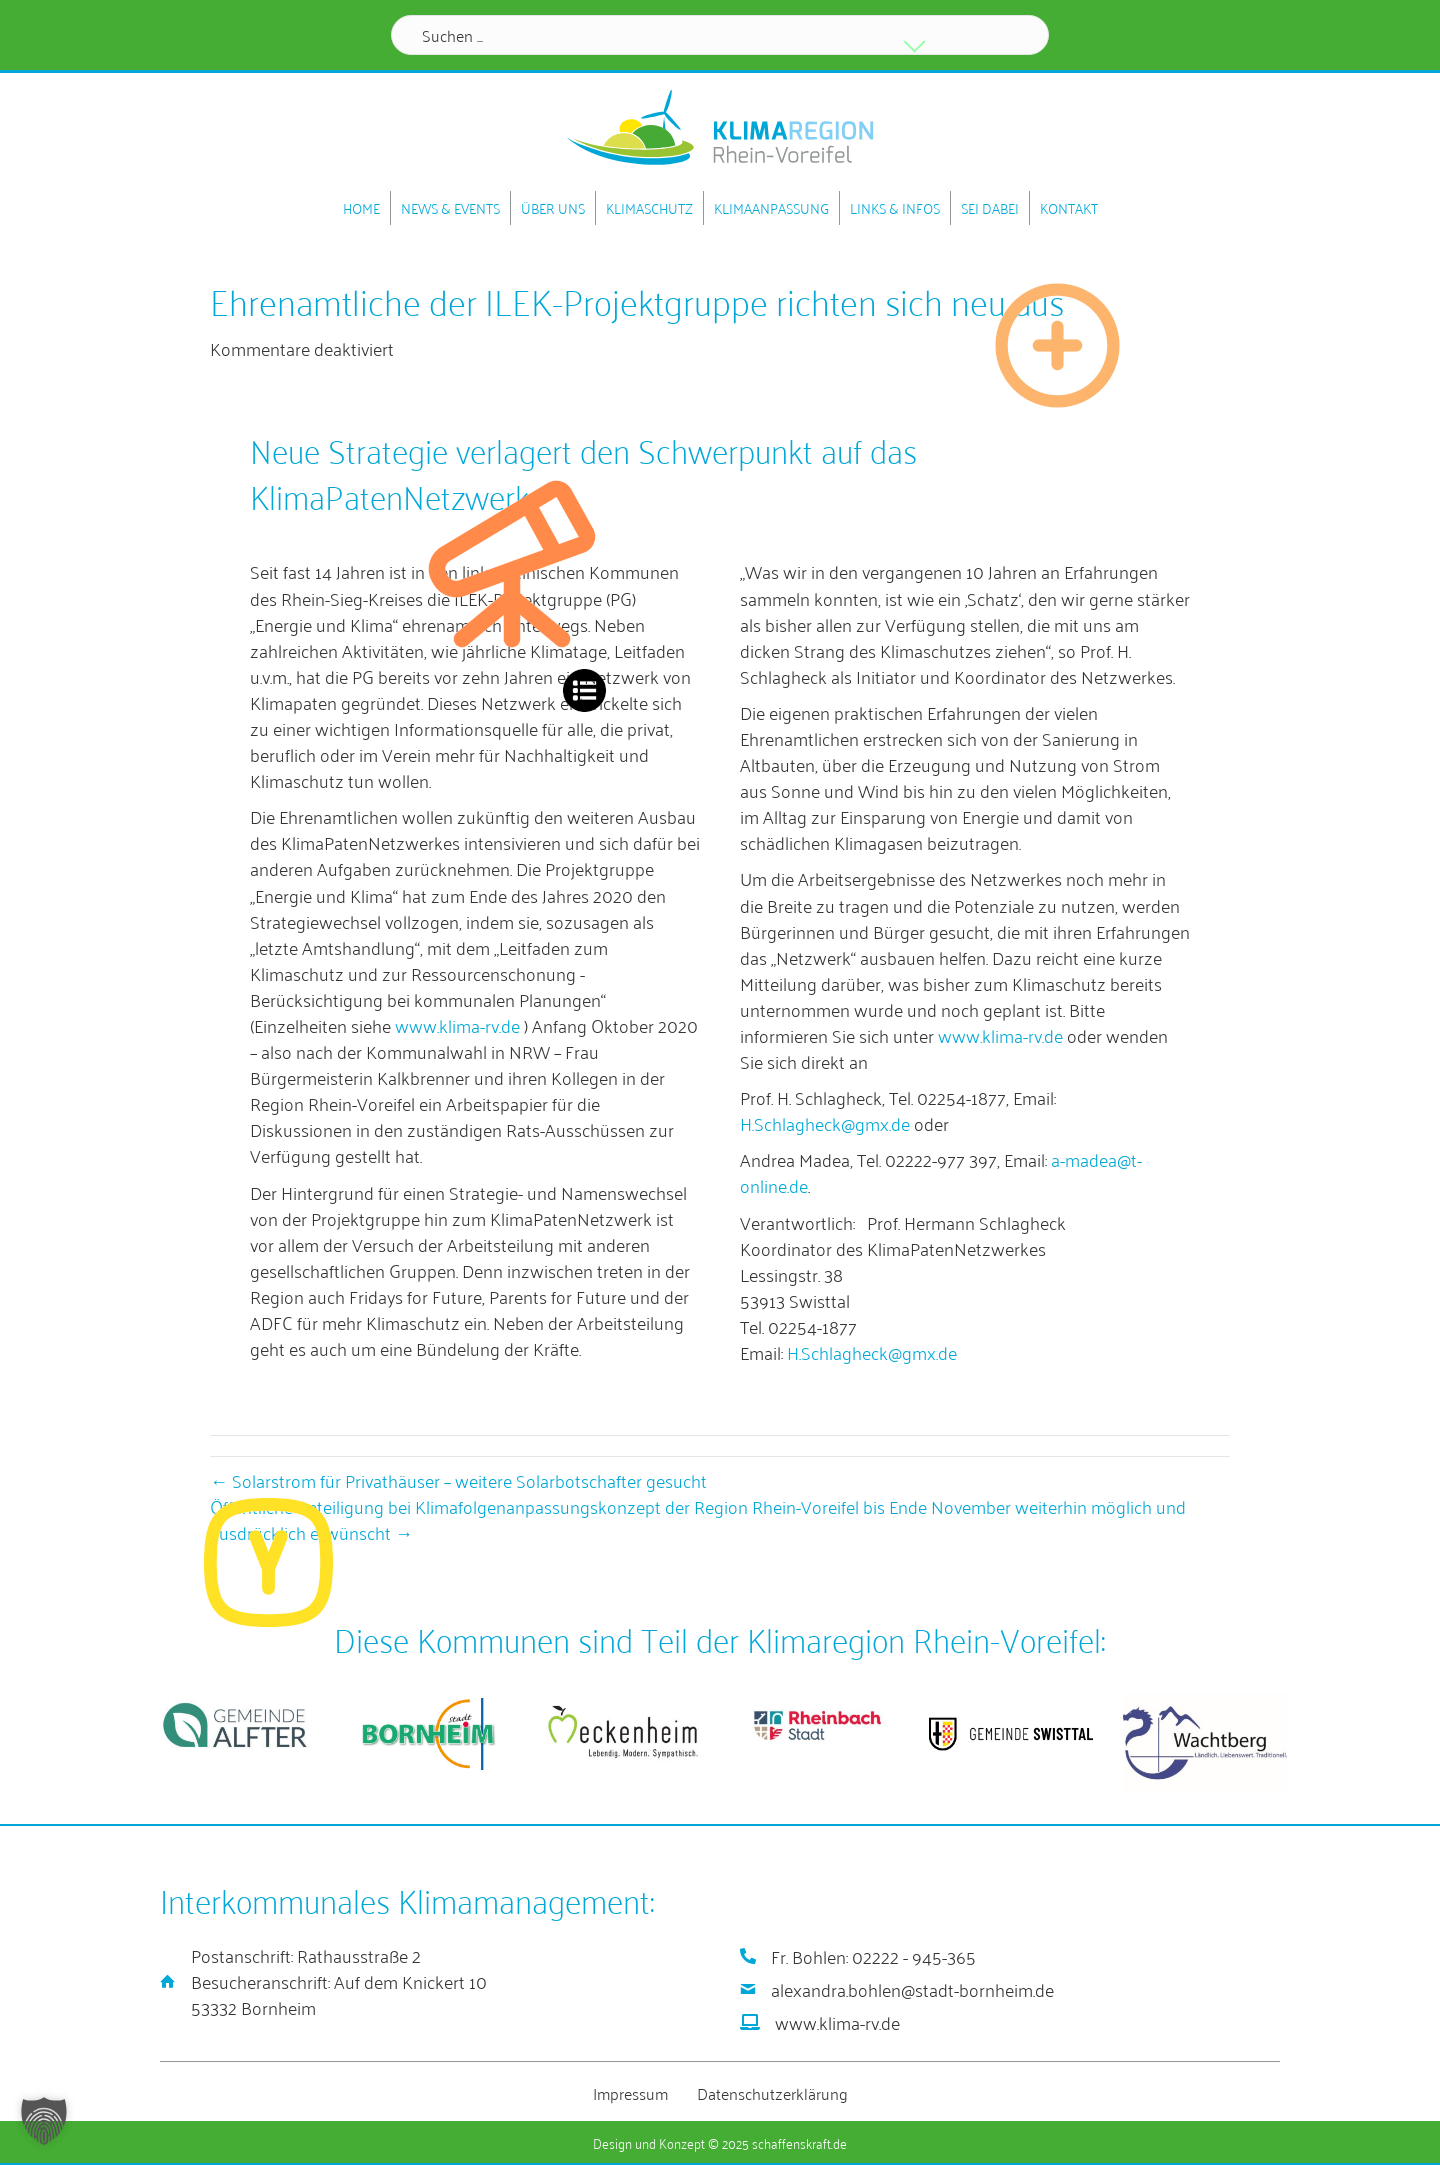 The height and width of the screenshot is (2165, 1440). Describe the element at coordinates (268, 1562) in the screenshot. I see `indicates items starting with the letter Y` at that location.